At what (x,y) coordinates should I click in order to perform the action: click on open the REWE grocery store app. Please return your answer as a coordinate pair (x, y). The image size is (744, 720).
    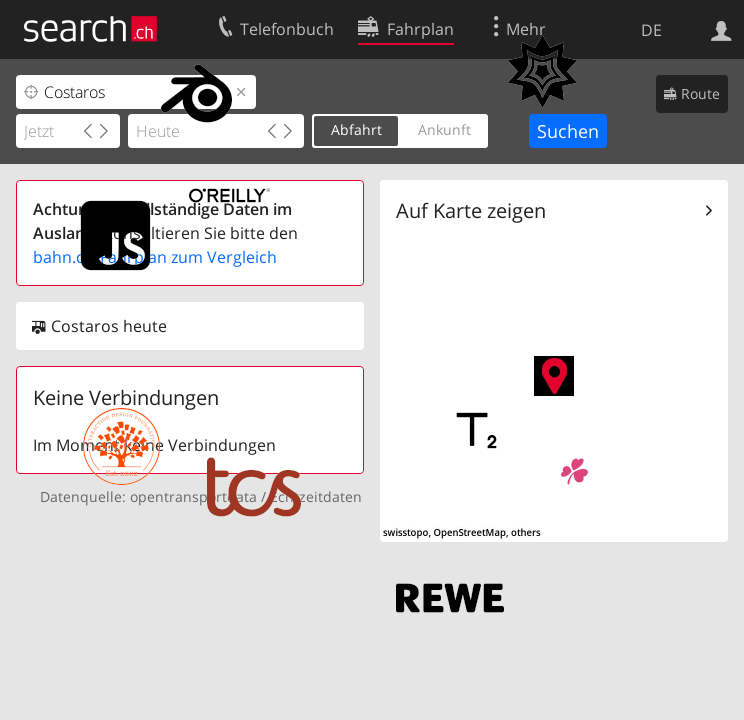
    Looking at the image, I should click on (450, 598).